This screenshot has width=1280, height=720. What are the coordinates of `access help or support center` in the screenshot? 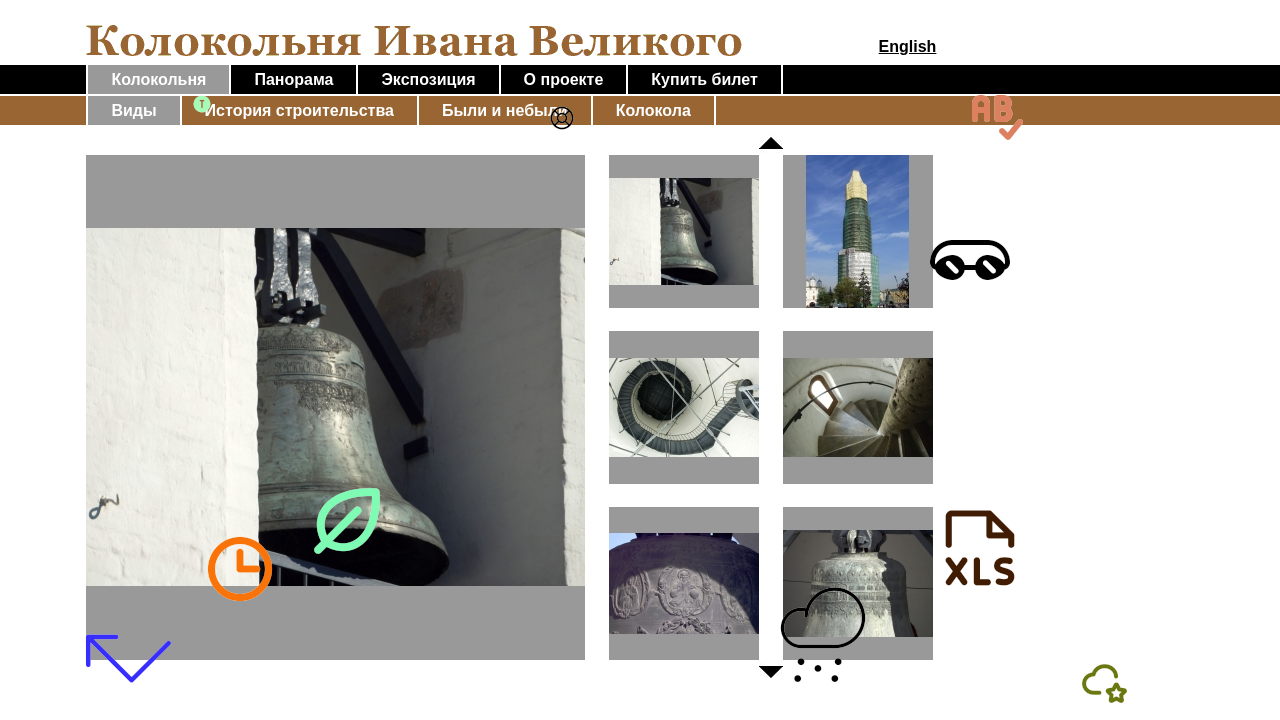 It's located at (562, 118).